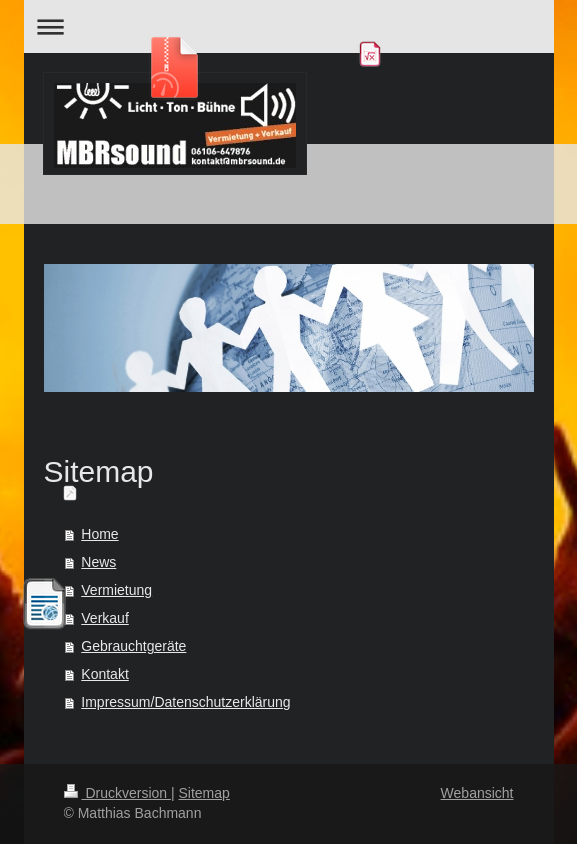 This screenshot has width=577, height=844. Describe the element at coordinates (70, 493) in the screenshot. I see `indicates a CMake configuration file` at that location.